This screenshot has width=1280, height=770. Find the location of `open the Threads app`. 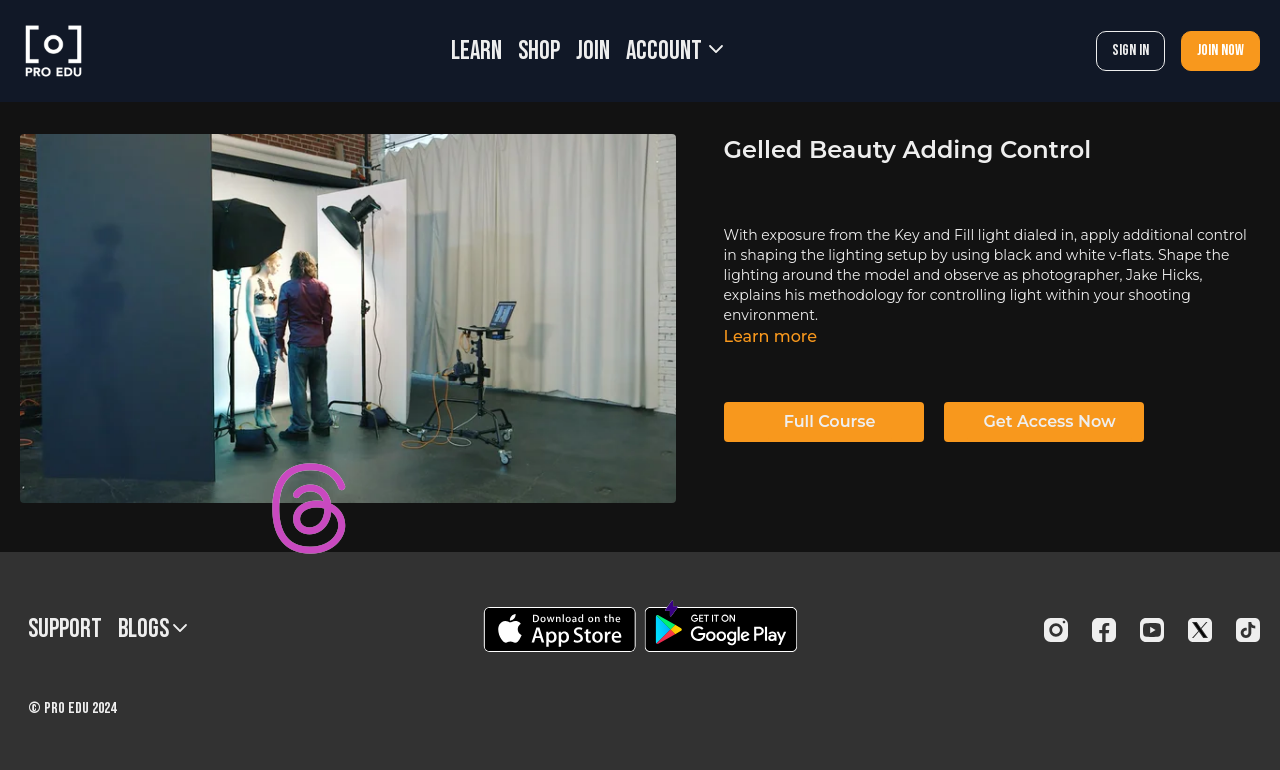

open the Threads app is located at coordinates (310, 508).